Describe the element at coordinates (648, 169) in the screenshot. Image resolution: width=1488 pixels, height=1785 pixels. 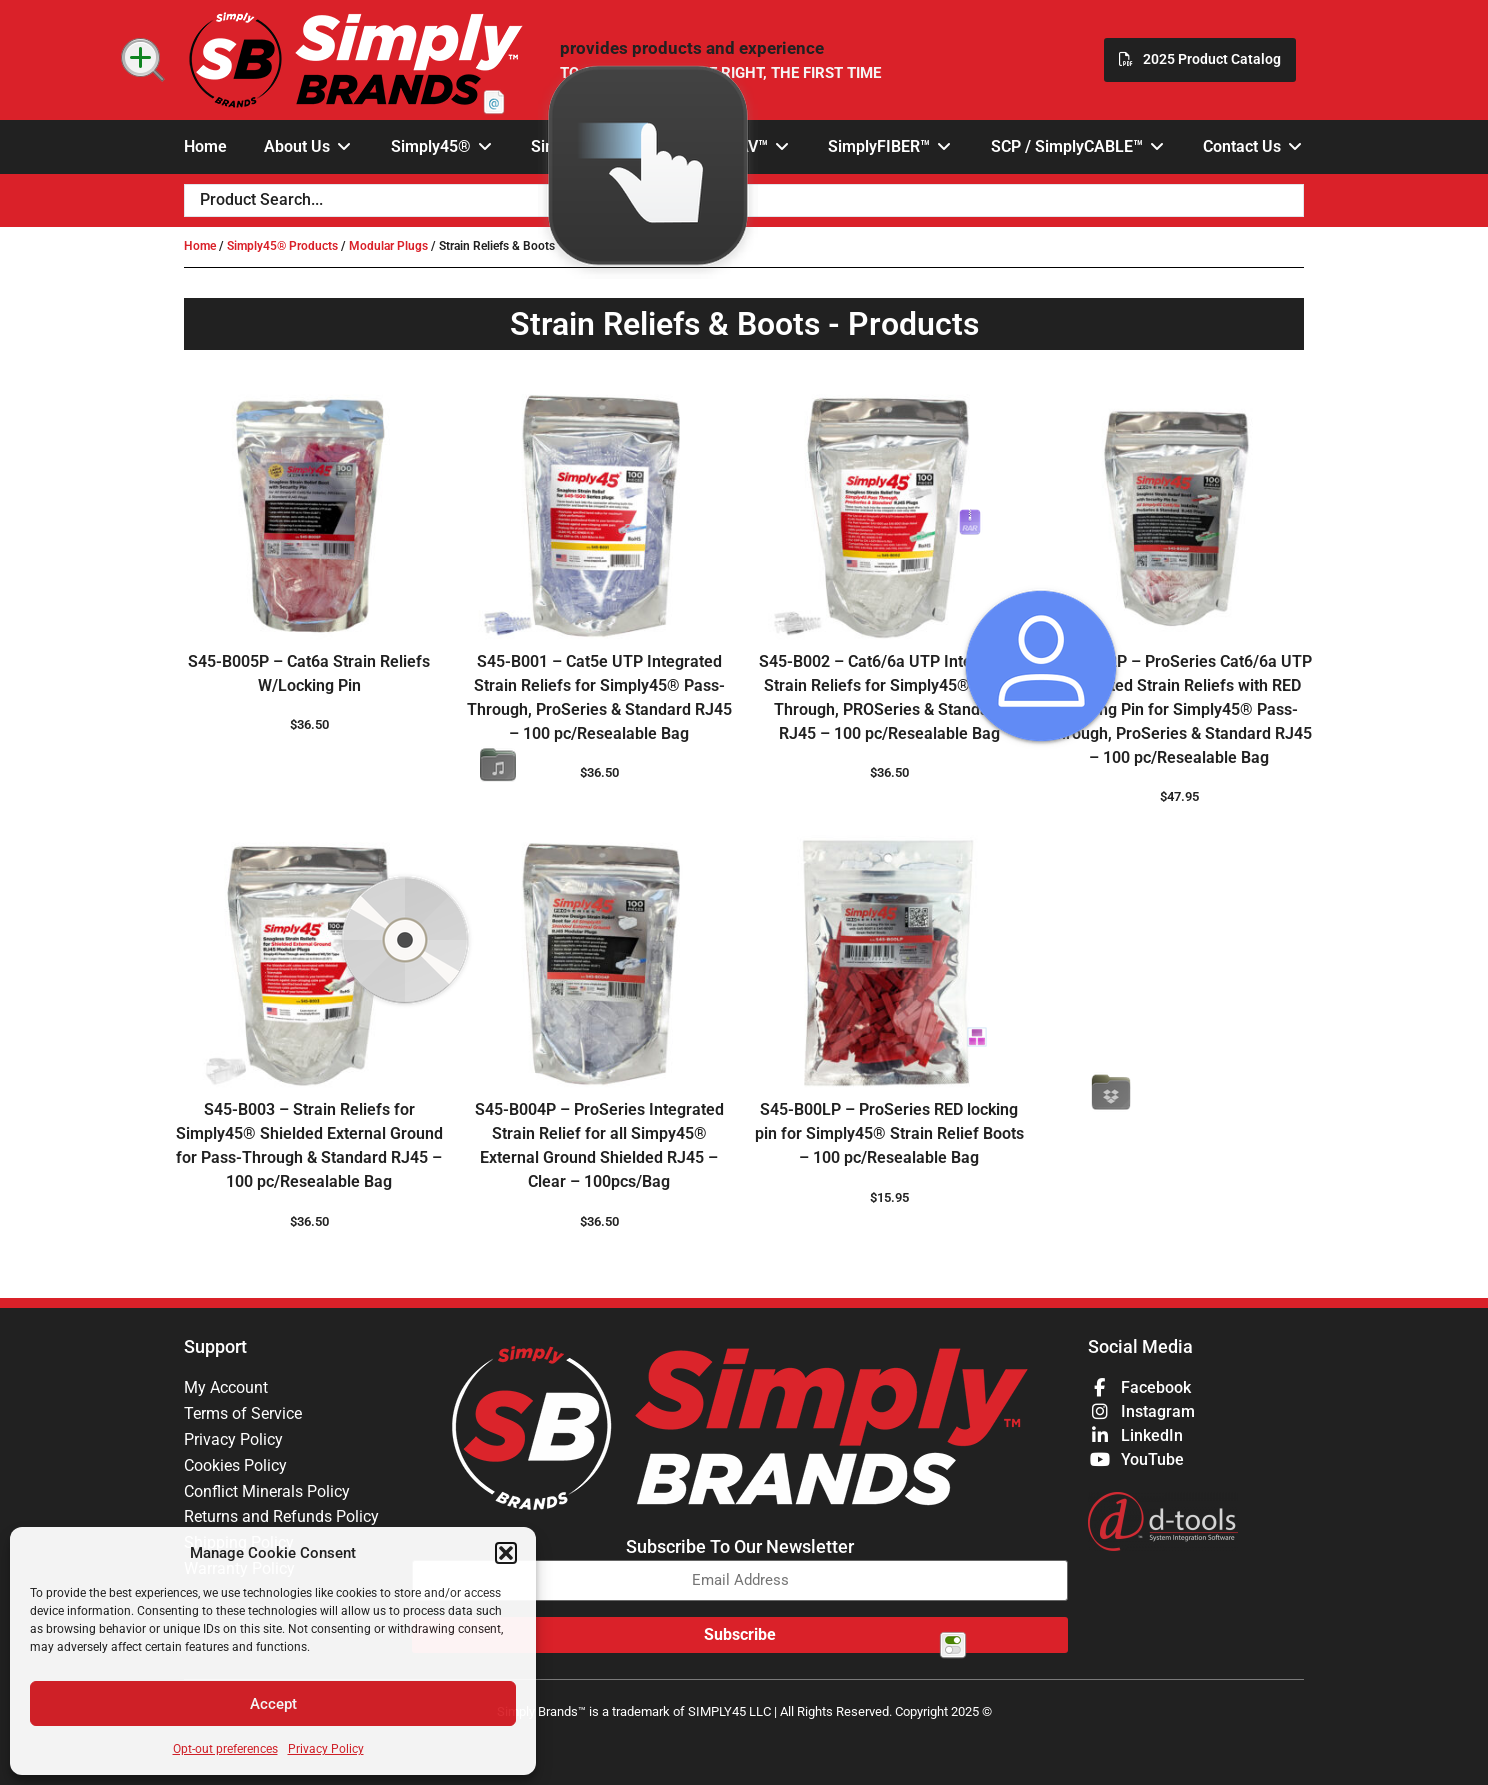
I see `open trackpad or touch gesture settings` at that location.